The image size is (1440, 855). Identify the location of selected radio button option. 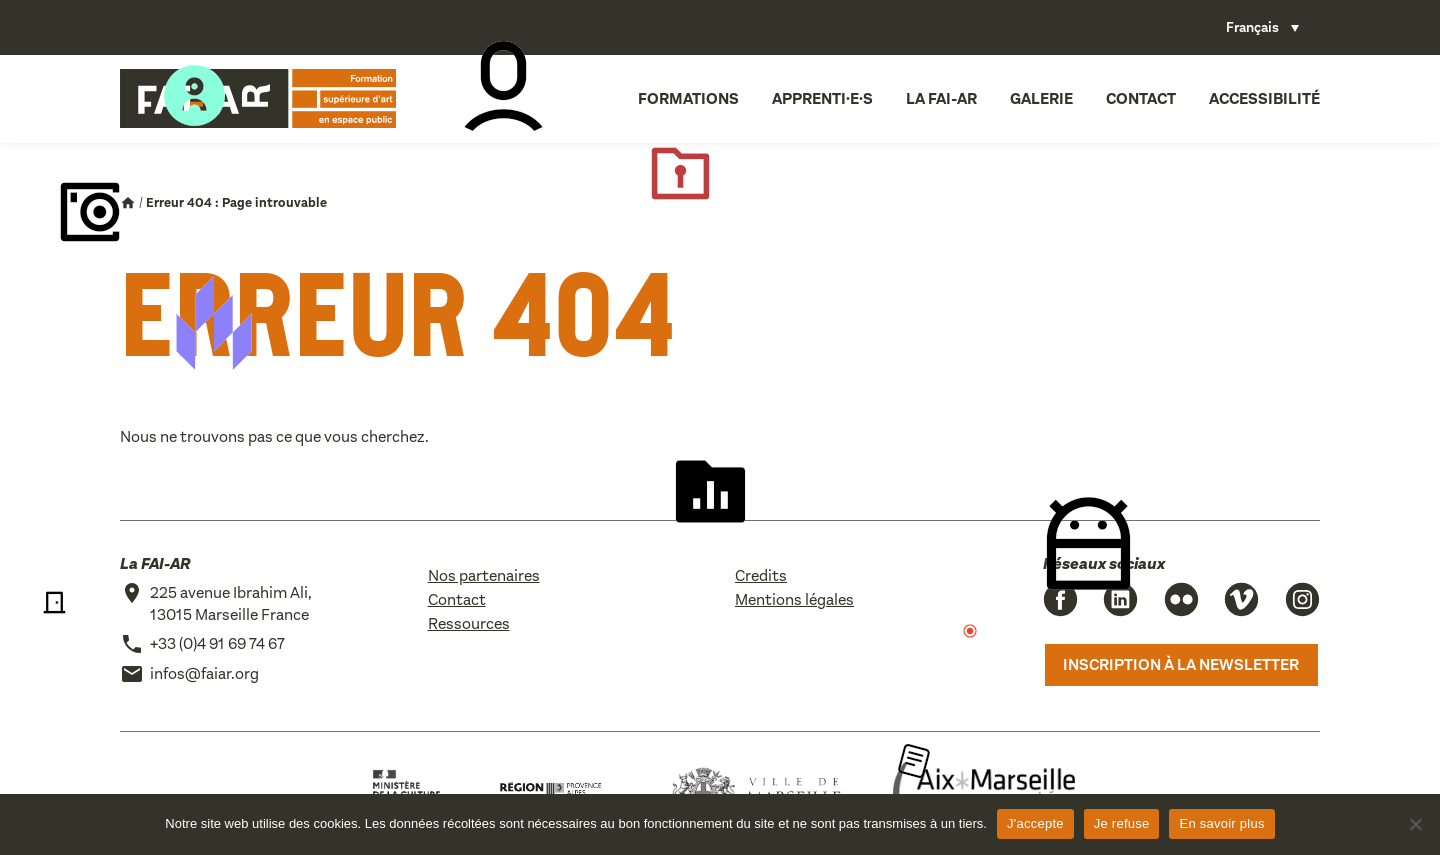
(970, 631).